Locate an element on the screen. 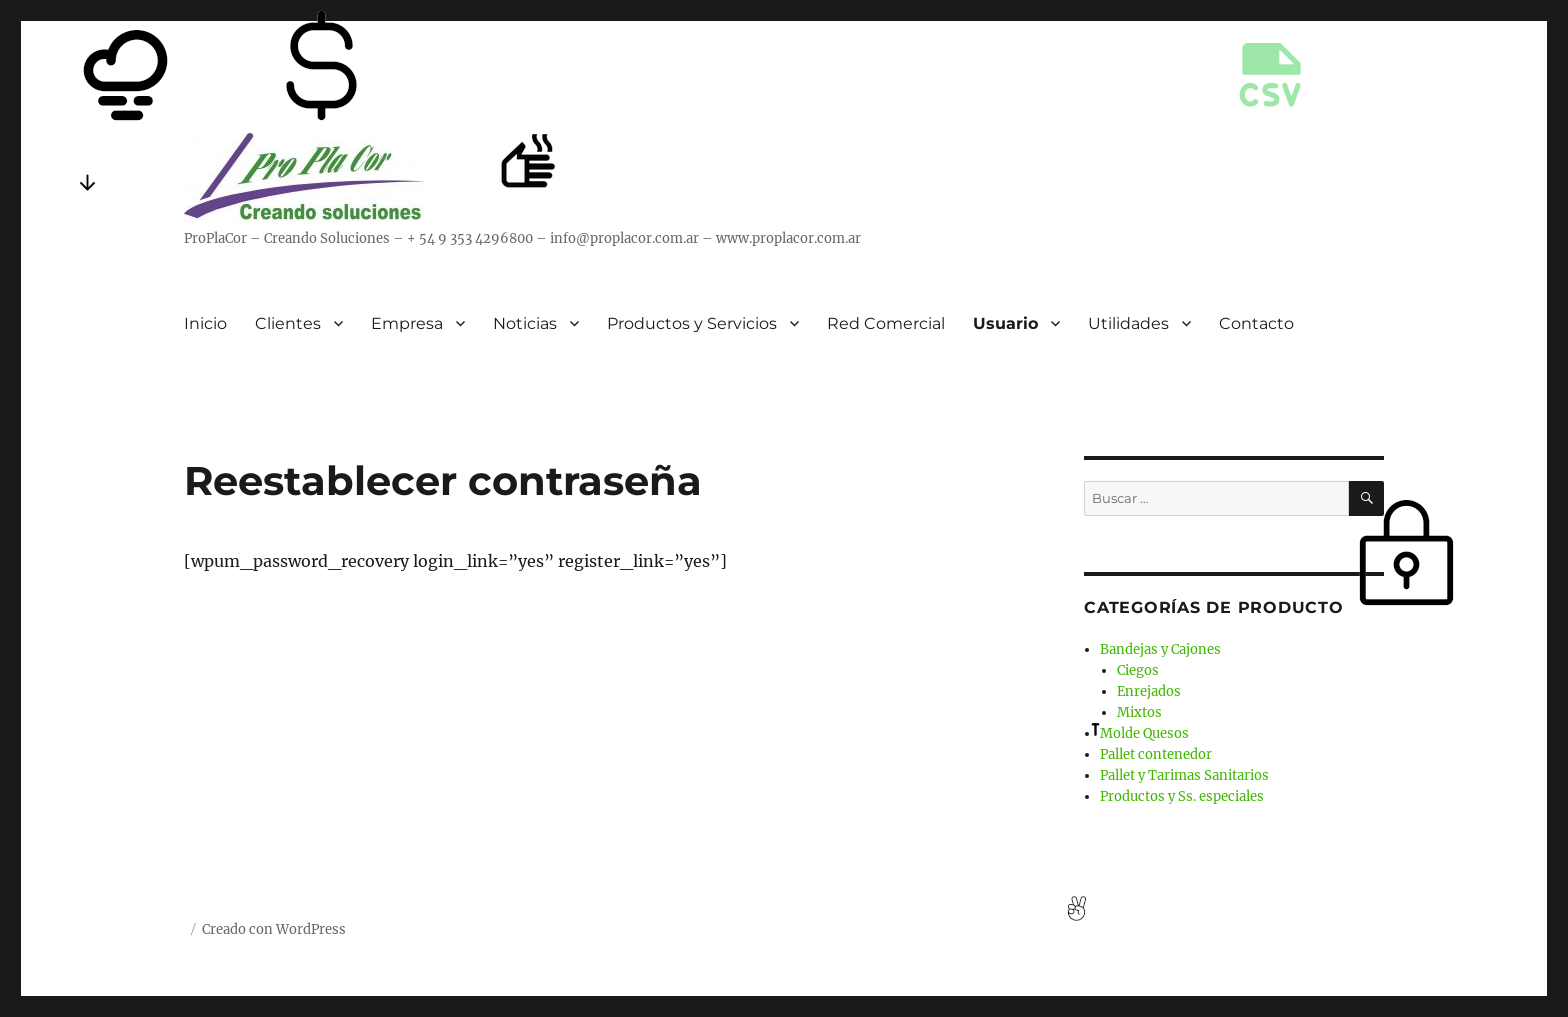 The image size is (1568, 1017). send a peace sign reaction or emoji is located at coordinates (1076, 908).